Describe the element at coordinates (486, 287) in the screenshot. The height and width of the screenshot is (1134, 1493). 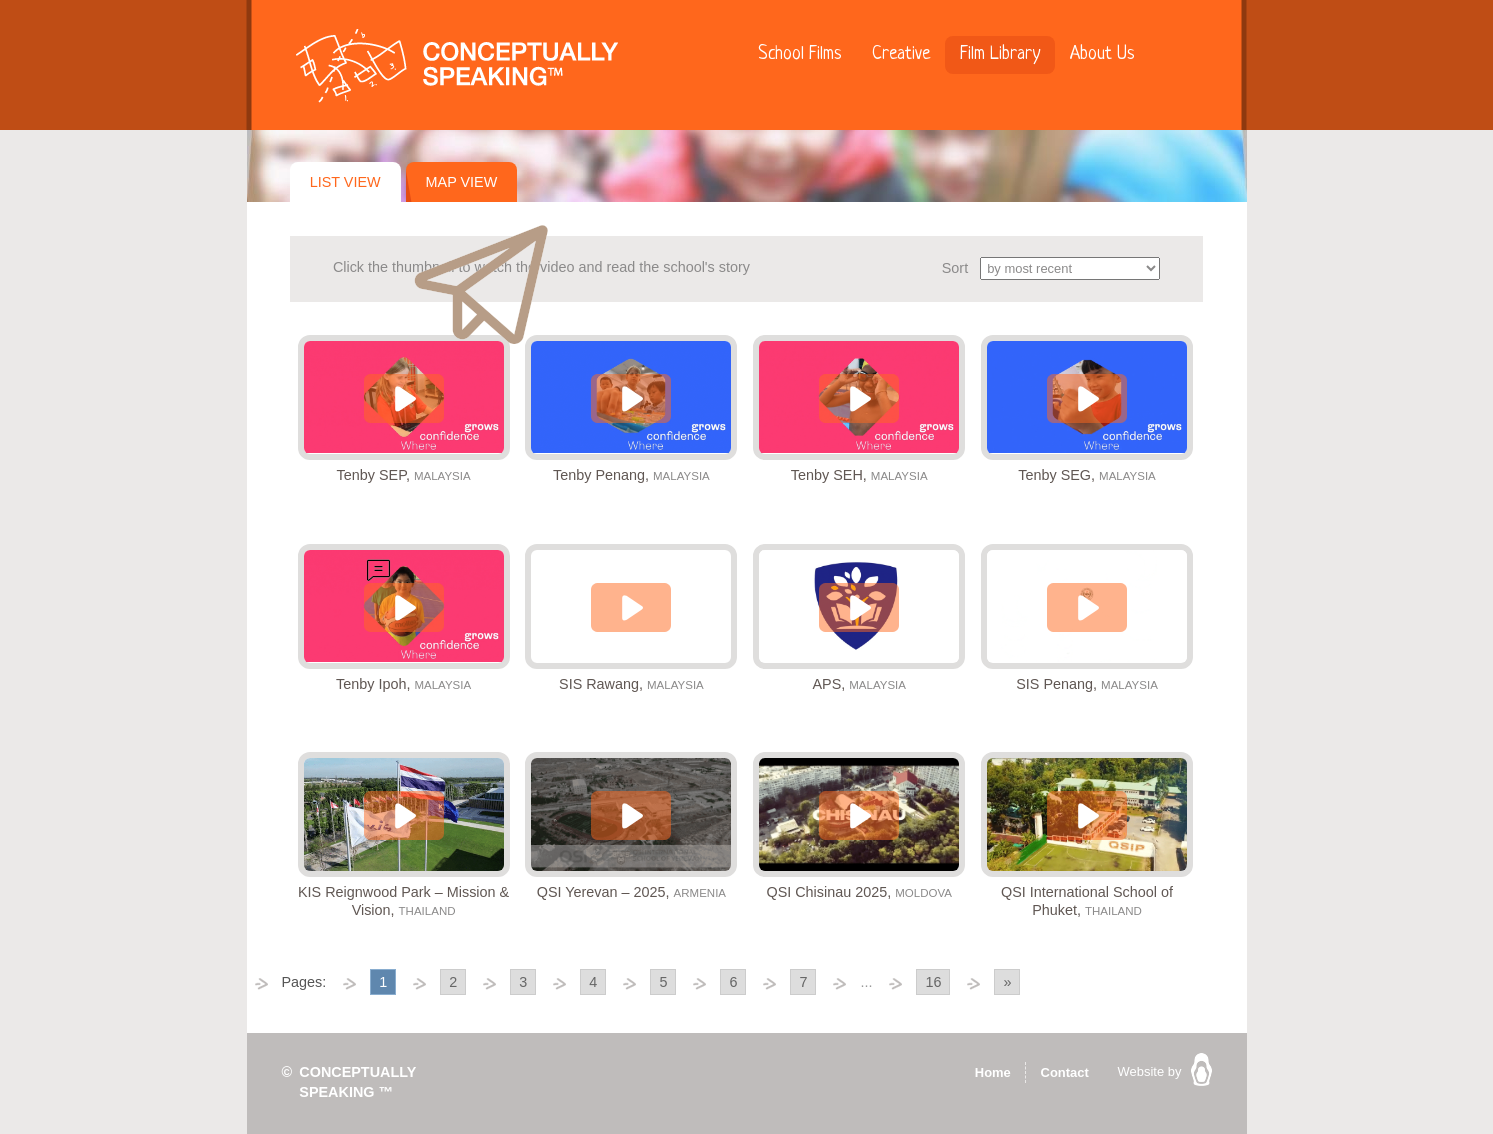
I see `open Telegram messaging app` at that location.